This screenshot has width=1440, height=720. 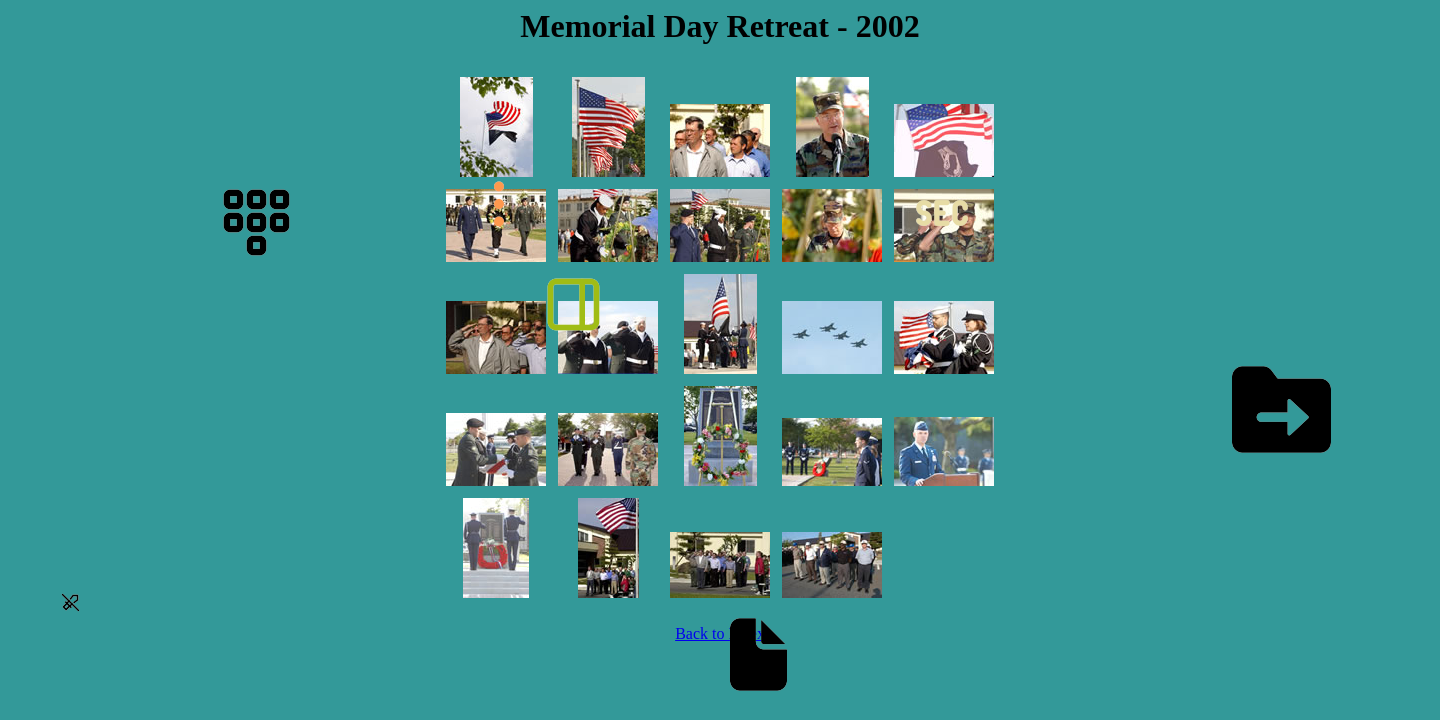 I want to click on toggle right sidebar panel, so click(x=573, y=304).